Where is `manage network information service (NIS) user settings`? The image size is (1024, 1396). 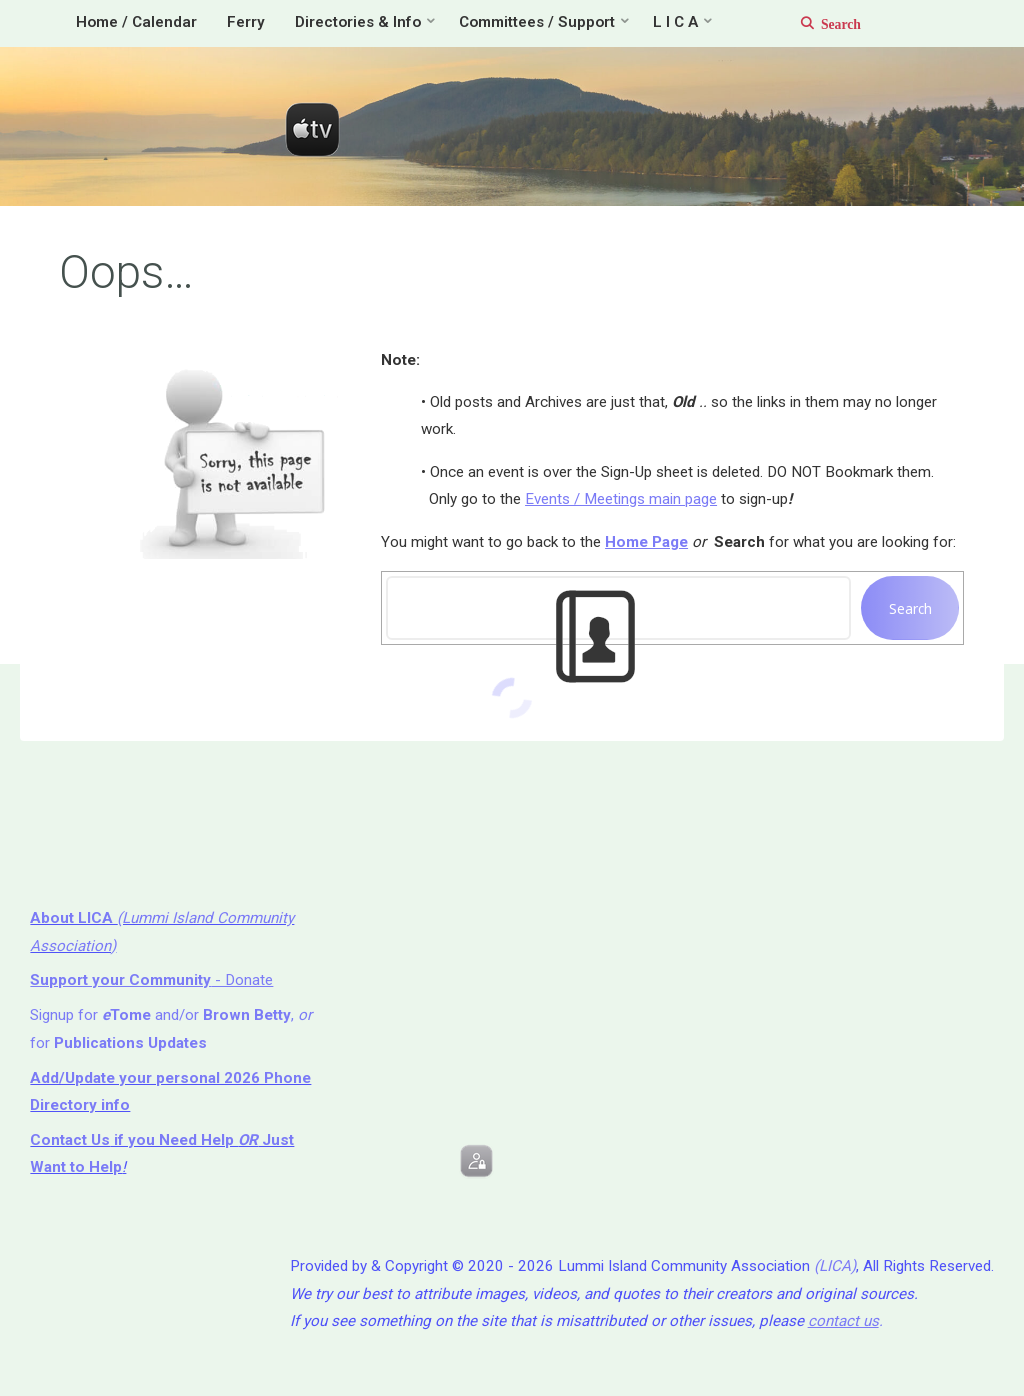
manage network information service (NIS) user settings is located at coordinates (476, 1161).